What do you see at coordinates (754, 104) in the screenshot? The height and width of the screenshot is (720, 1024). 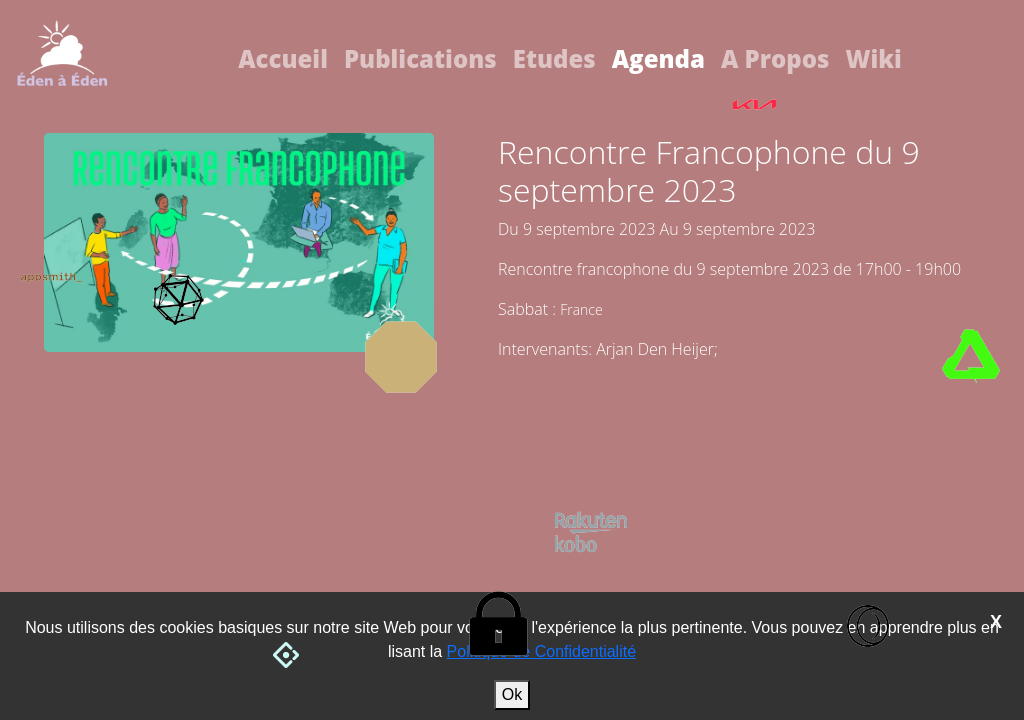 I see `Kia brand logo` at bounding box center [754, 104].